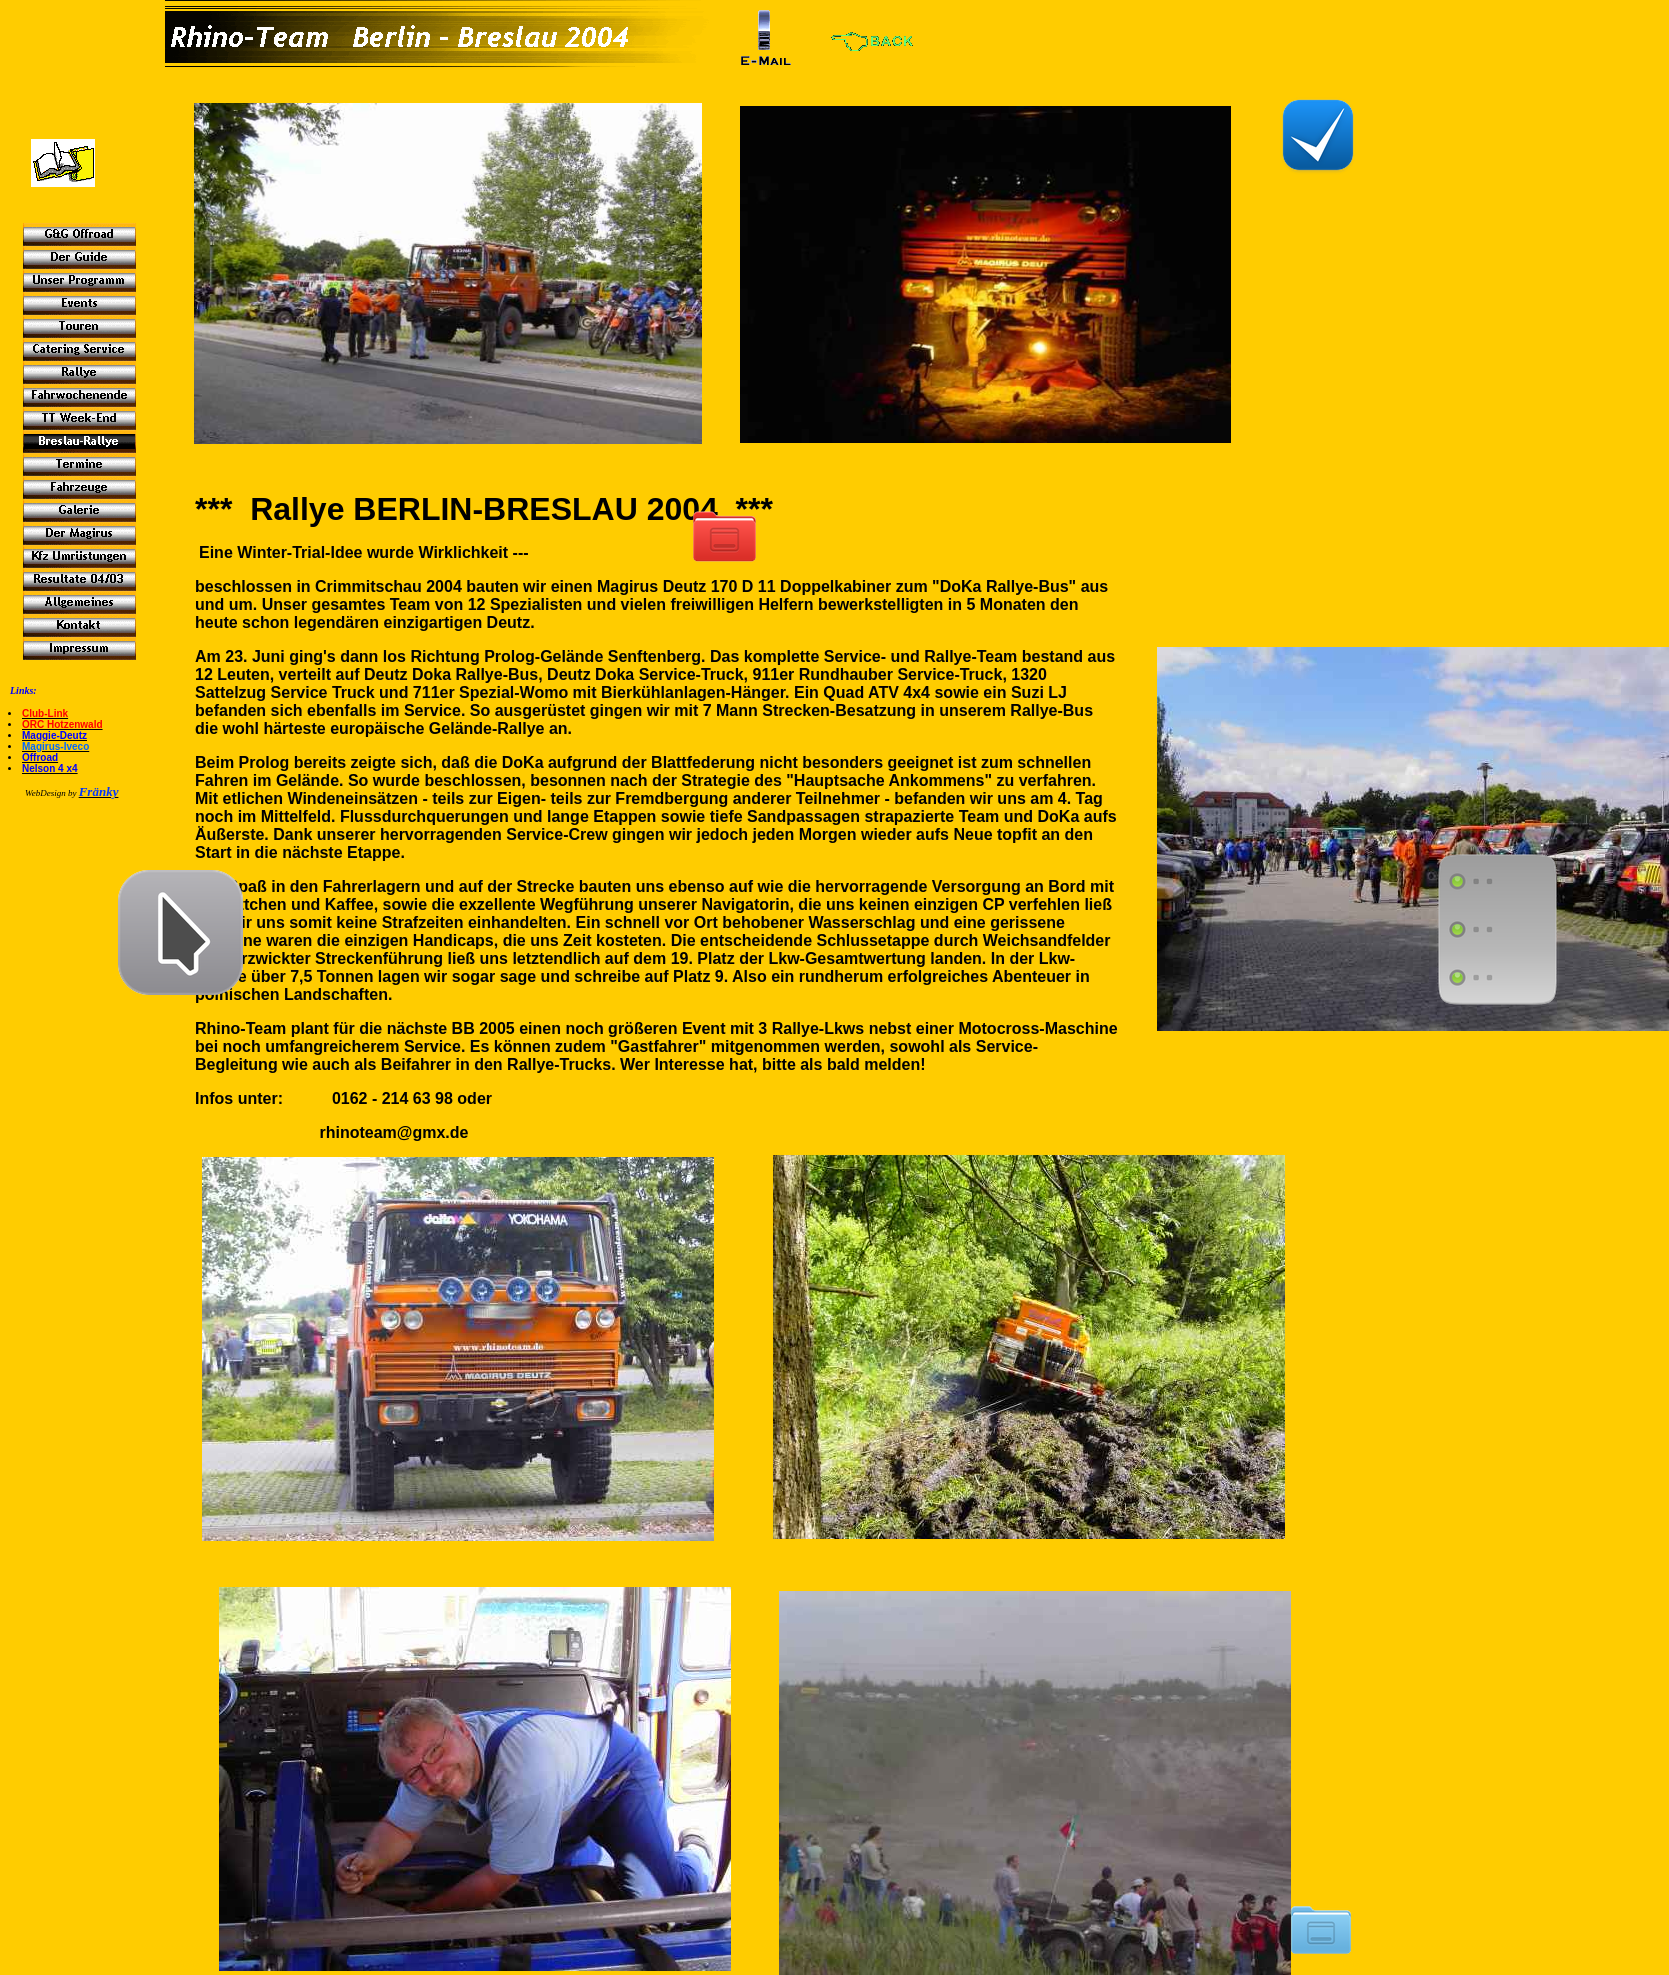 The image size is (1669, 1975). I want to click on open desktop folder, so click(724, 536).